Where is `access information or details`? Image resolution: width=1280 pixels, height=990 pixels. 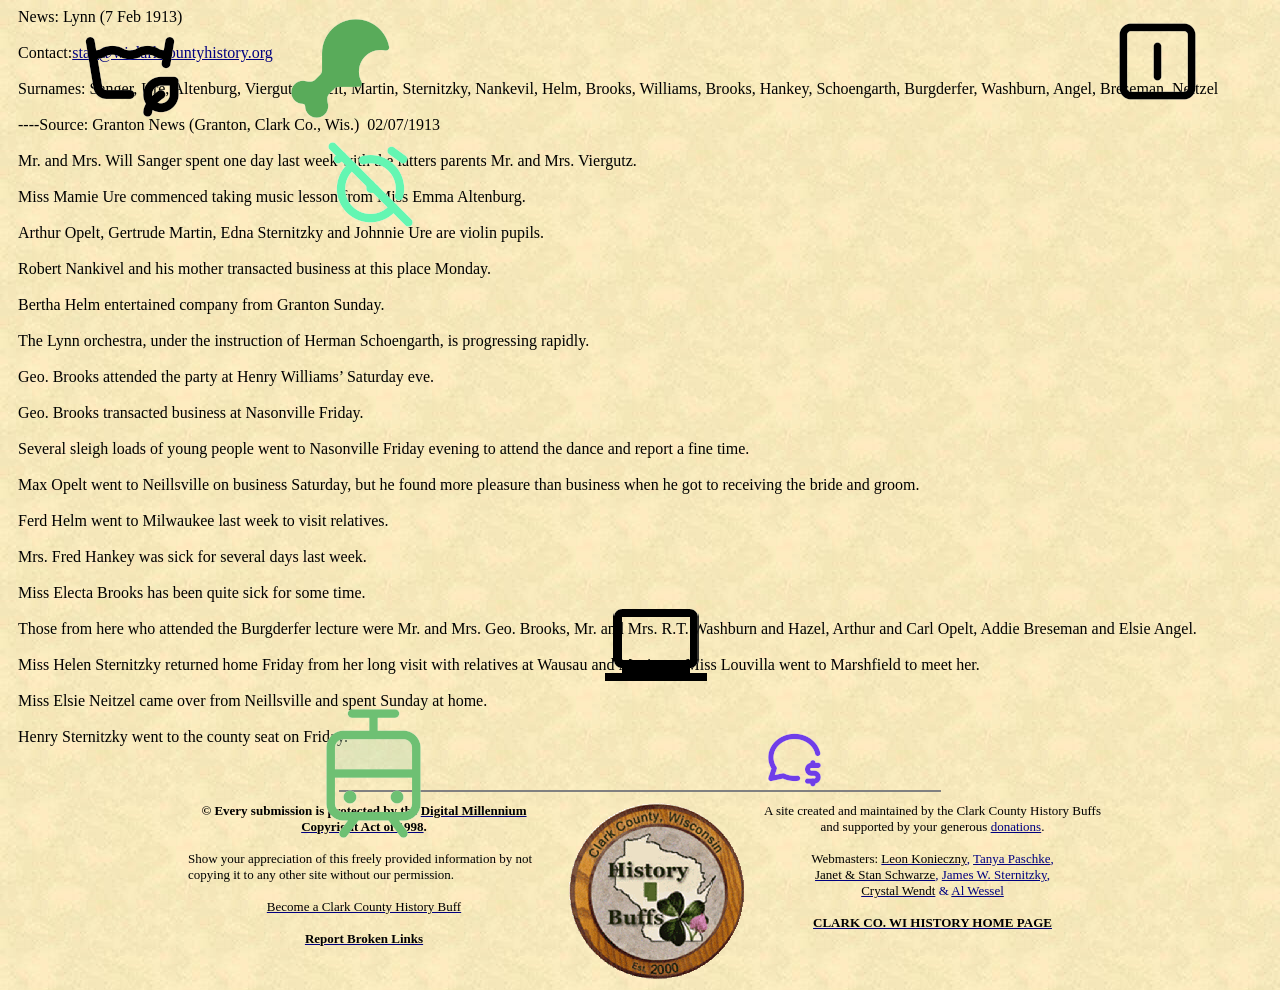 access information or details is located at coordinates (1157, 61).